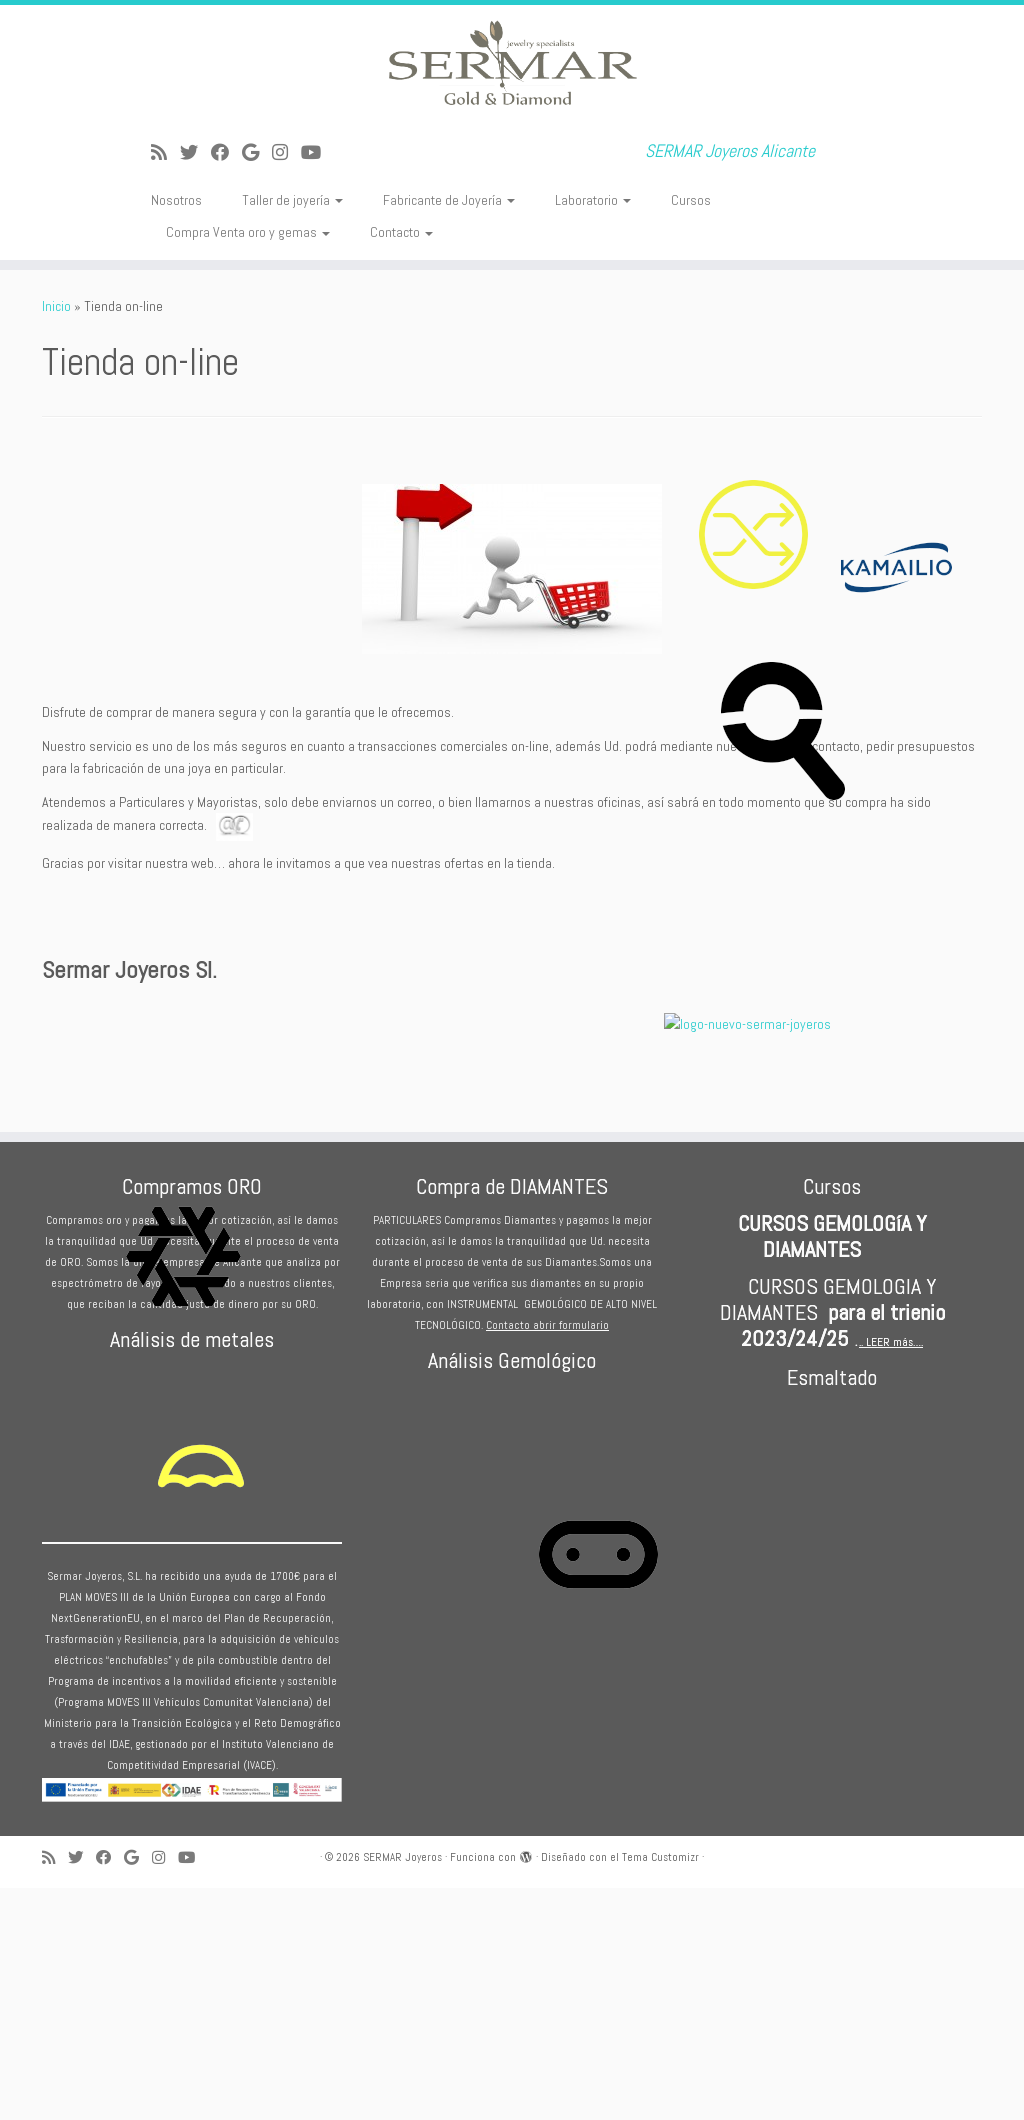  What do you see at coordinates (896, 567) in the screenshot?
I see `kamailio SIP server logo` at bounding box center [896, 567].